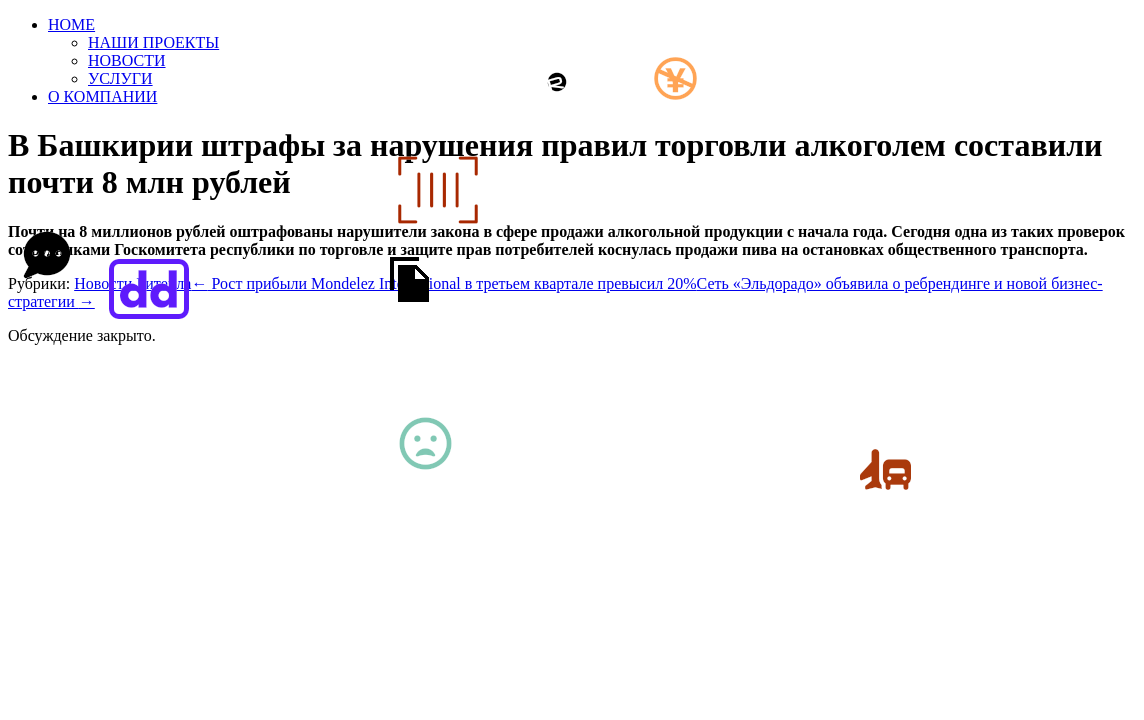 This screenshot has height=720, width=1144. Describe the element at coordinates (149, 289) in the screenshot. I see `deploy dog logo - a deployment automation service` at that location.